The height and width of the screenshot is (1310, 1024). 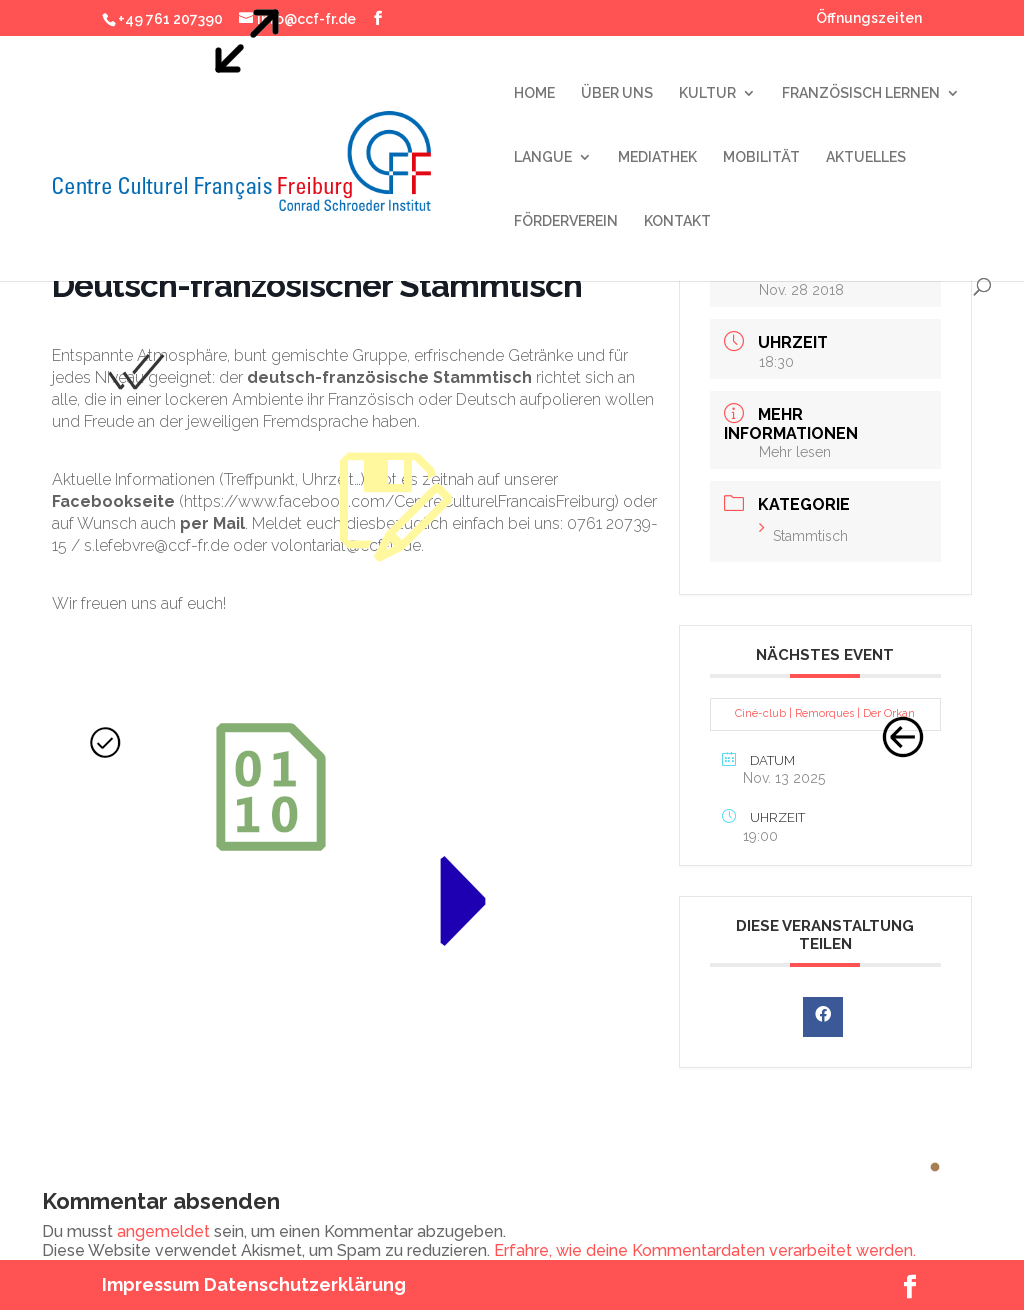 What do you see at coordinates (463, 901) in the screenshot?
I see `play media or start playback` at bounding box center [463, 901].